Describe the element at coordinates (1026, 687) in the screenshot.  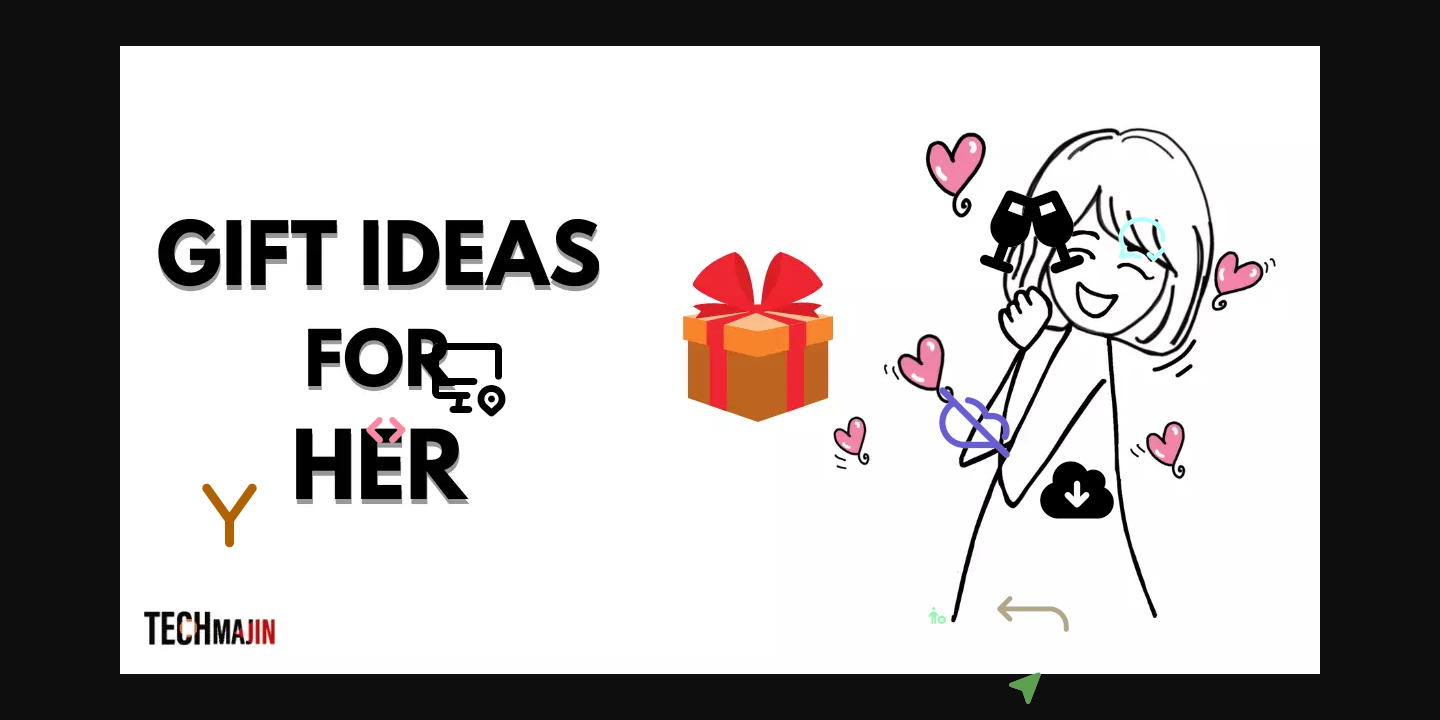
I see `navigate to your current location` at that location.